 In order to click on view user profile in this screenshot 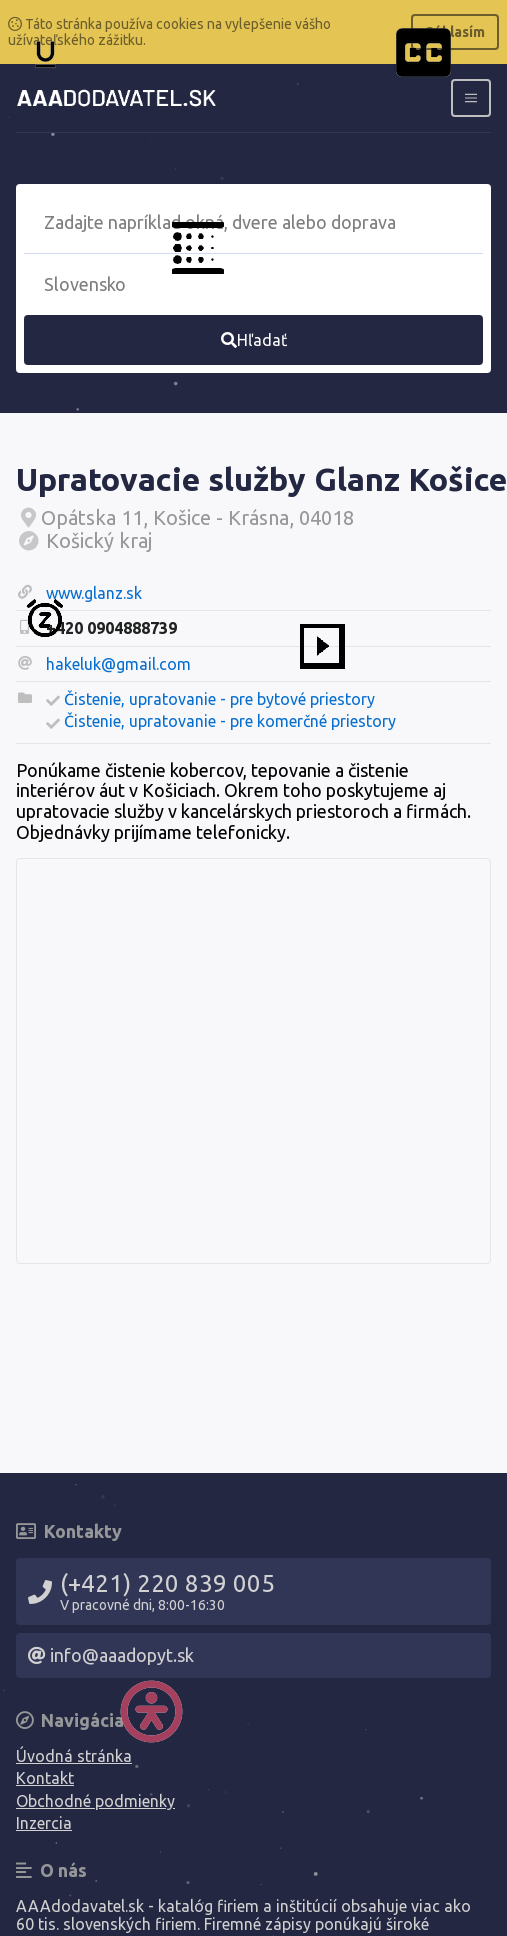, I will do `click(151, 1711)`.